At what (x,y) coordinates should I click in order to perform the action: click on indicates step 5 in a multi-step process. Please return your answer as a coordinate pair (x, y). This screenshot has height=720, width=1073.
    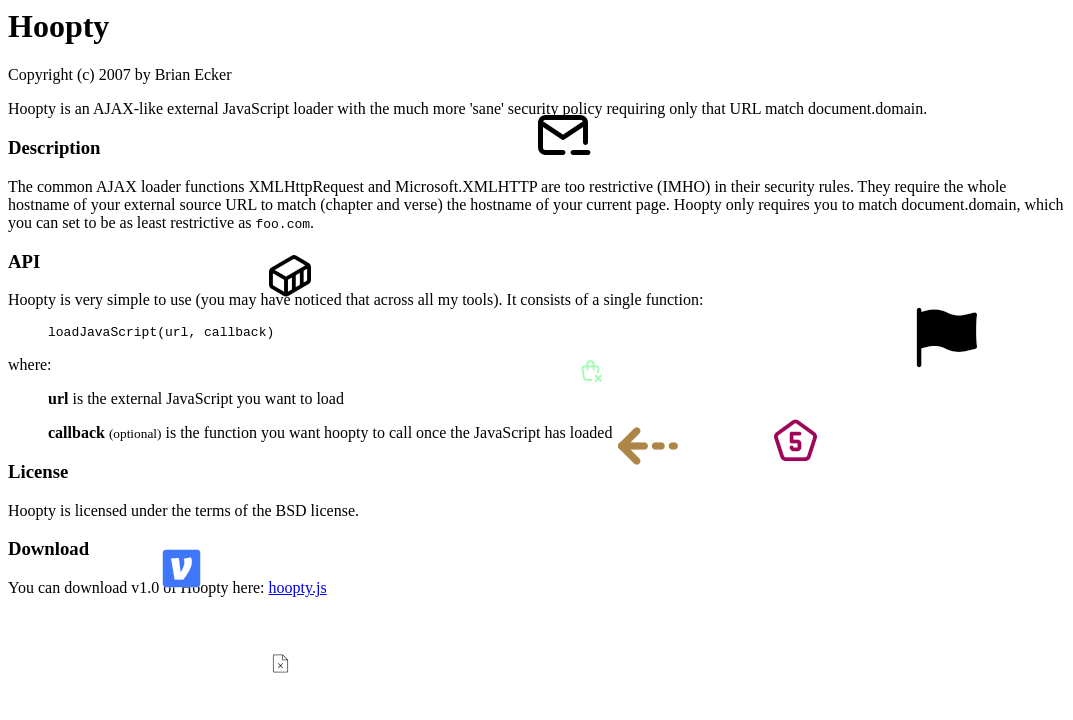
    Looking at the image, I should click on (795, 441).